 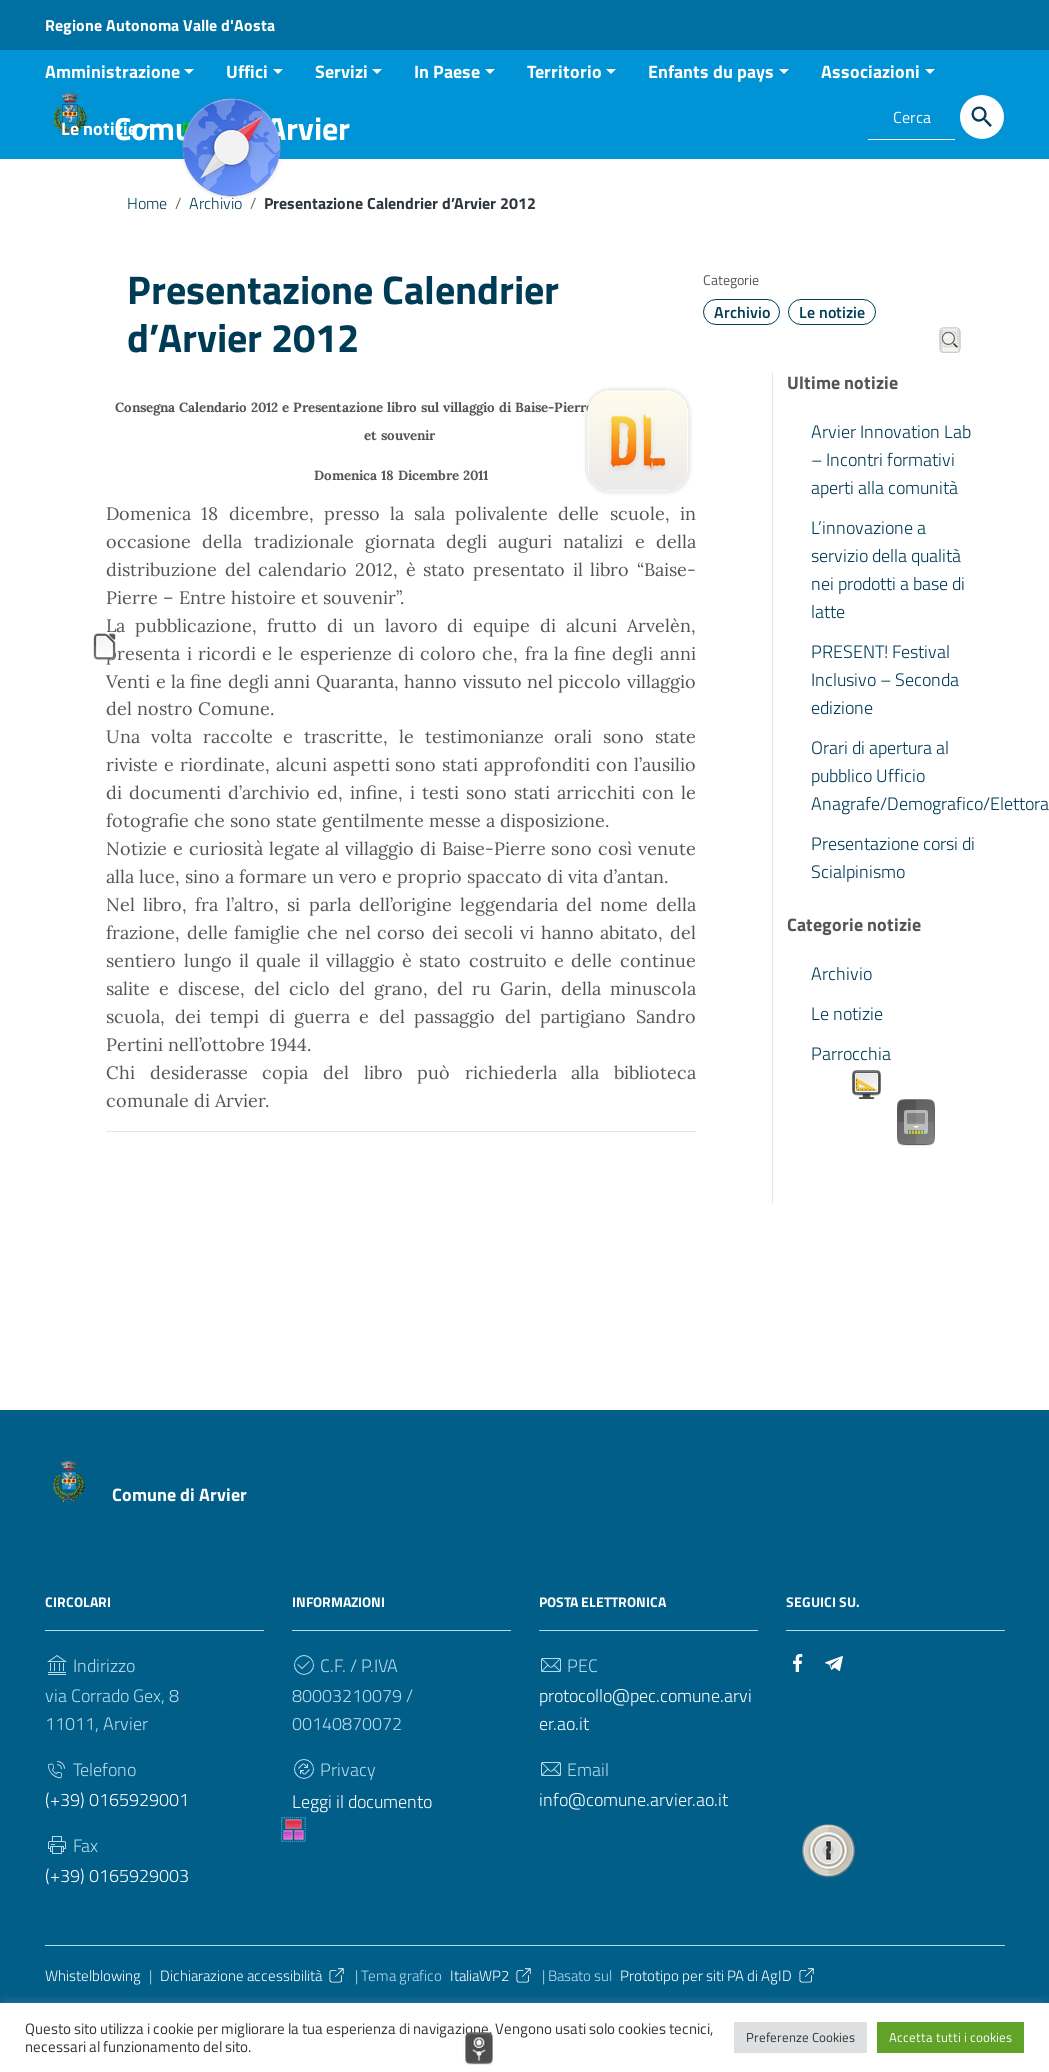 What do you see at coordinates (293, 1829) in the screenshot?
I see `select all items in the current view` at bounding box center [293, 1829].